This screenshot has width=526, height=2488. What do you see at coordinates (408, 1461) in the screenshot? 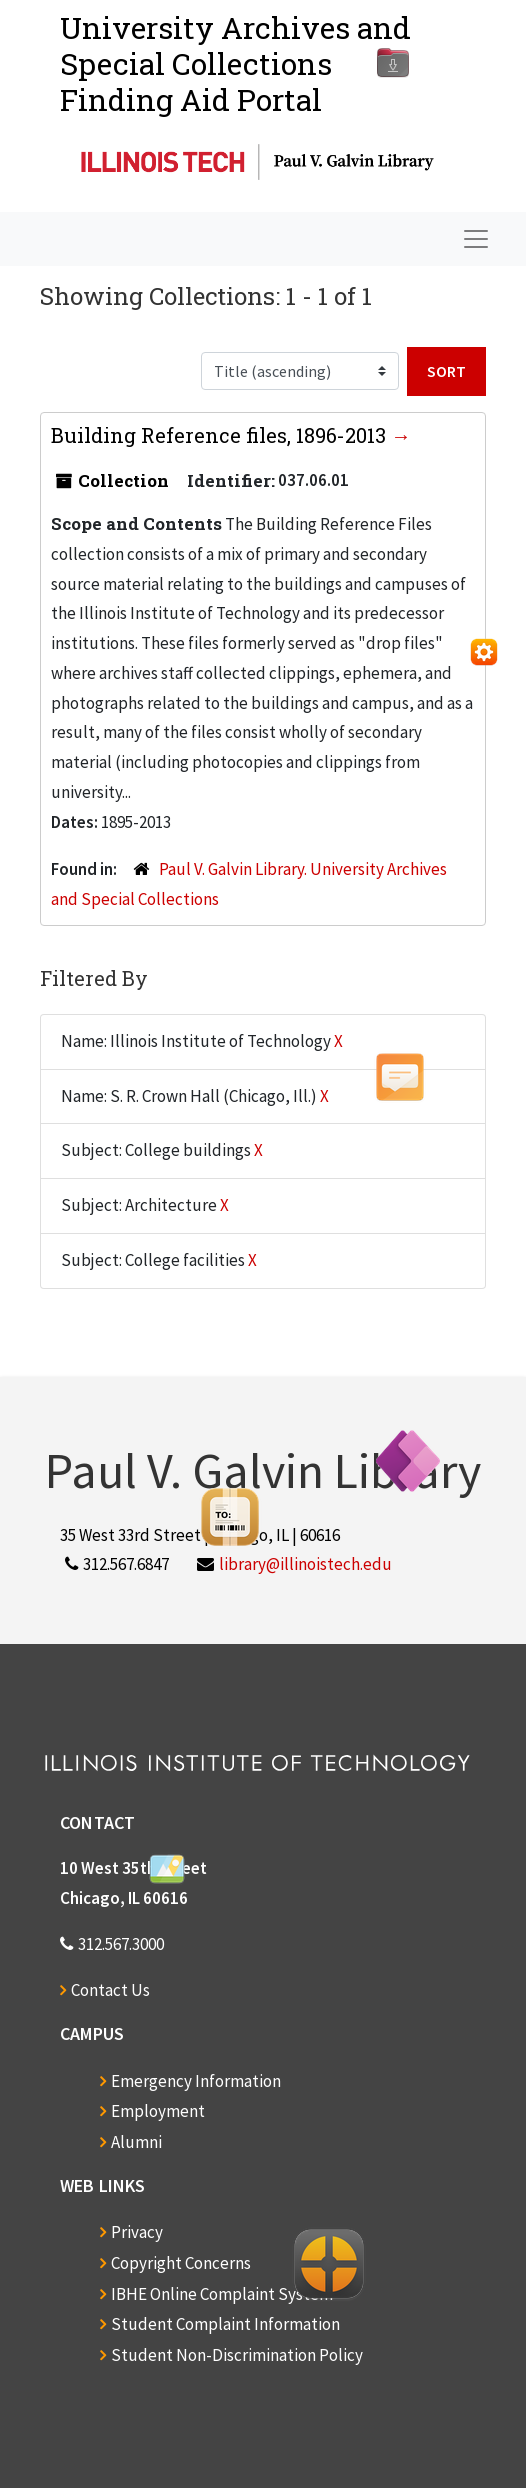
I see `open Microsoft Power Apps` at bounding box center [408, 1461].